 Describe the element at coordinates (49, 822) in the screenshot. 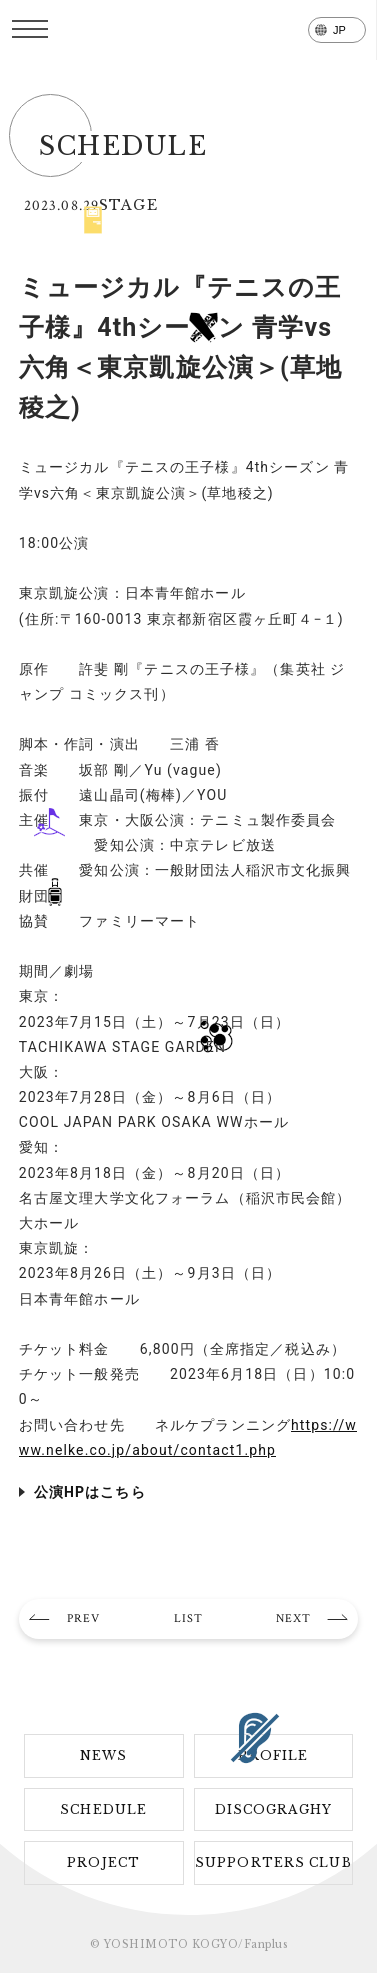

I see `indicates a corner kick in a soccer/football game` at that location.